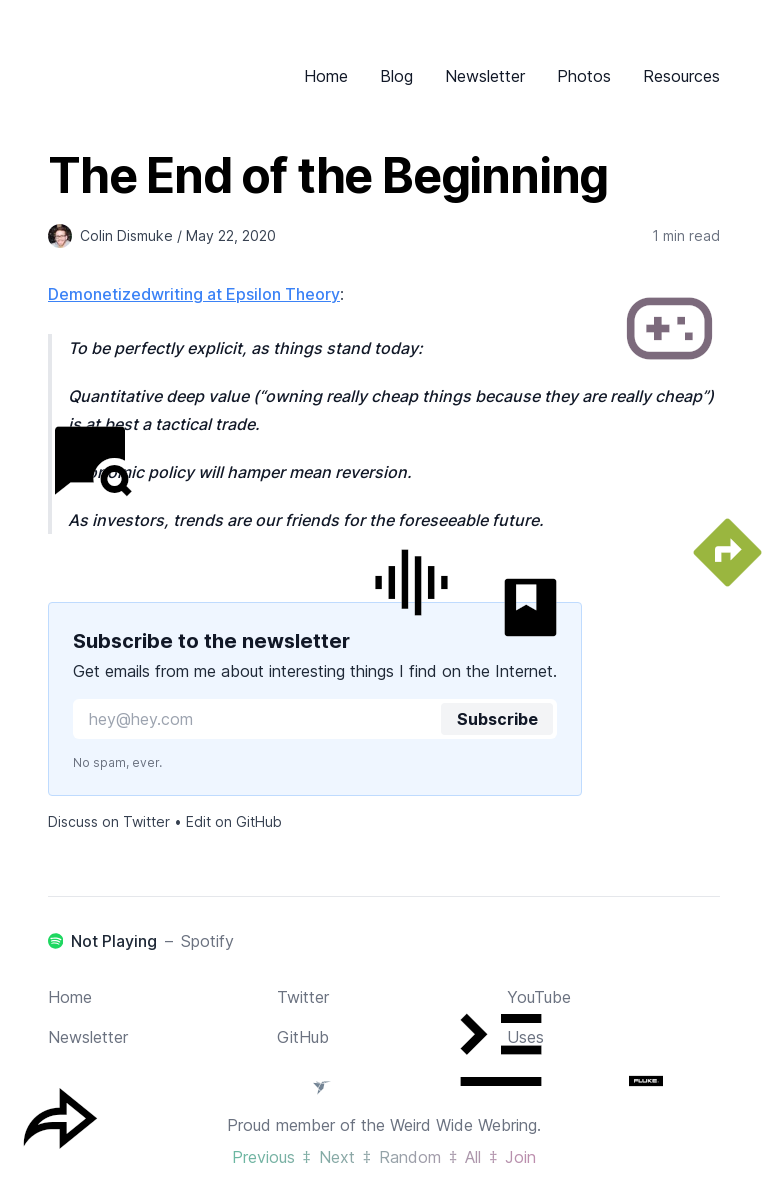  What do you see at coordinates (90, 458) in the screenshot?
I see `search through chat messages` at bounding box center [90, 458].